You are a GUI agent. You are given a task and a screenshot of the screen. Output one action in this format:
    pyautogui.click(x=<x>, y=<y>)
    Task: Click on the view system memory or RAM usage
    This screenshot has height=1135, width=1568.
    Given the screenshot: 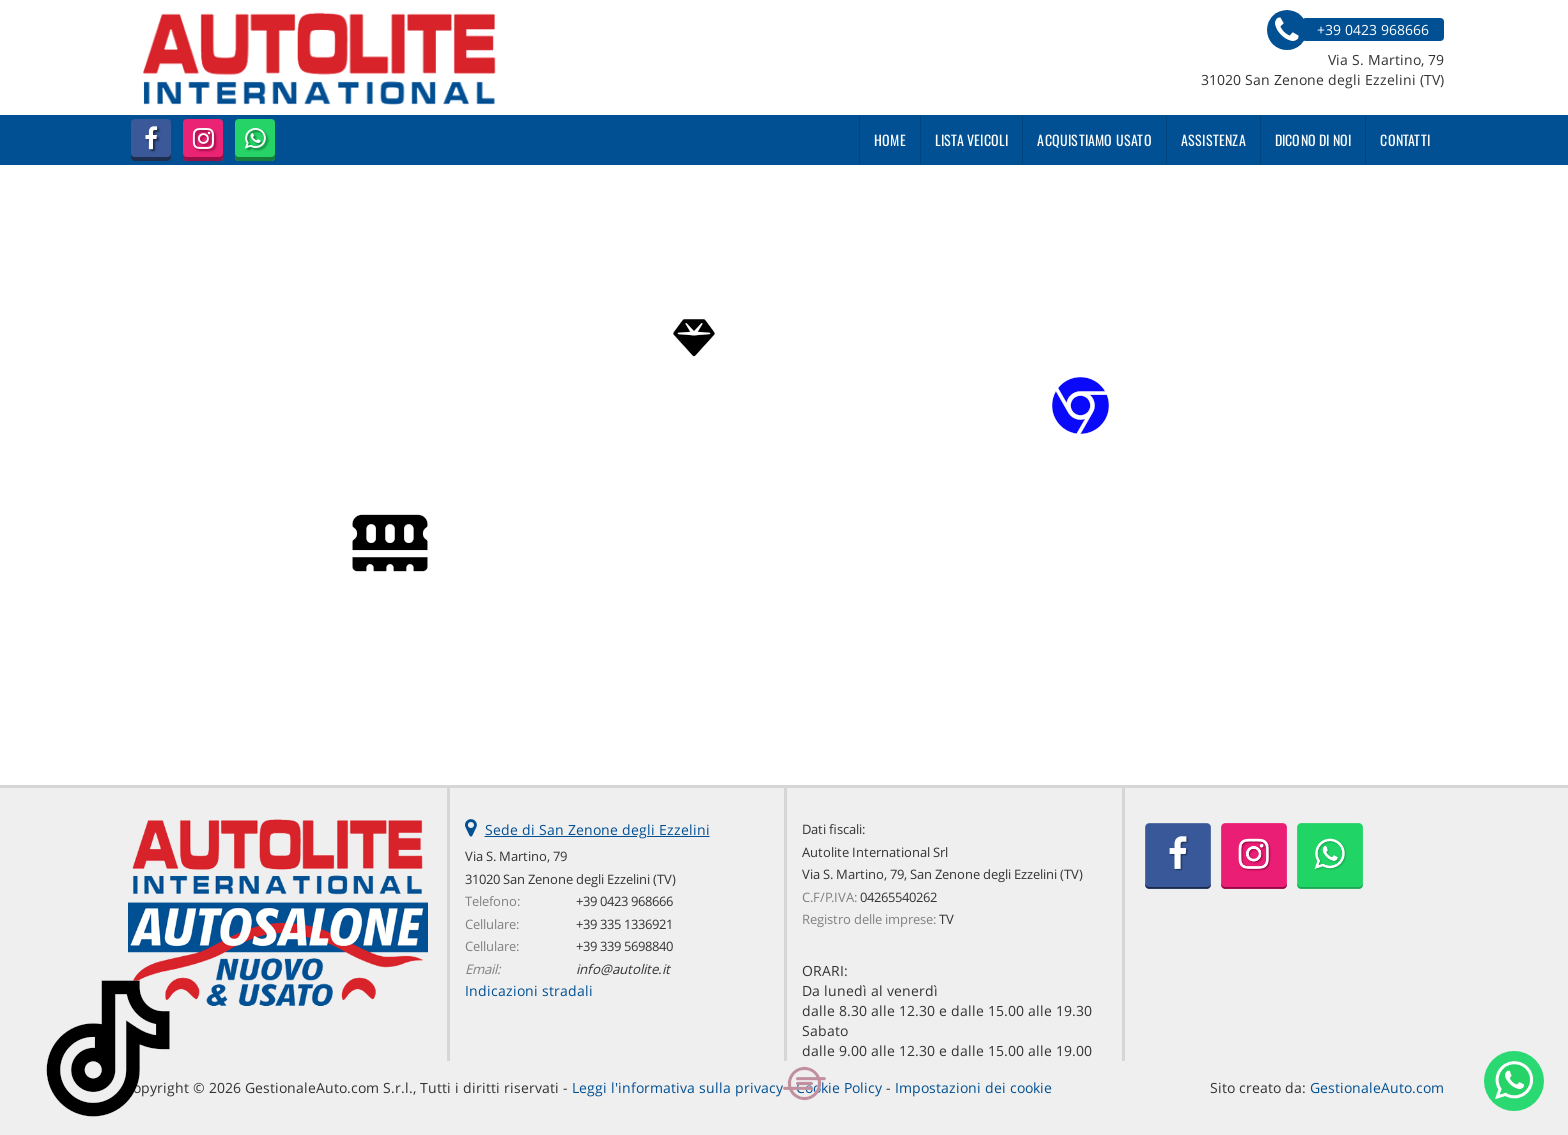 What is the action you would take?
    pyautogui.click(x=390, y=543)
    